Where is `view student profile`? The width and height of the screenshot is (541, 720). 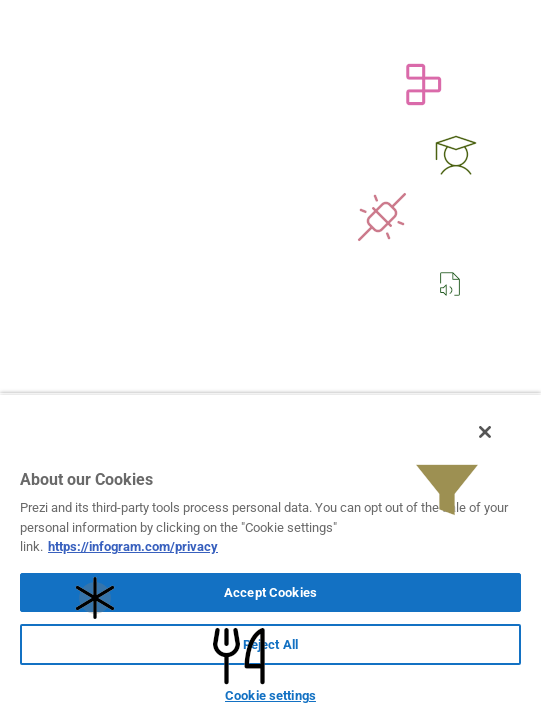
view student profile is located at coordinates (456, 156).